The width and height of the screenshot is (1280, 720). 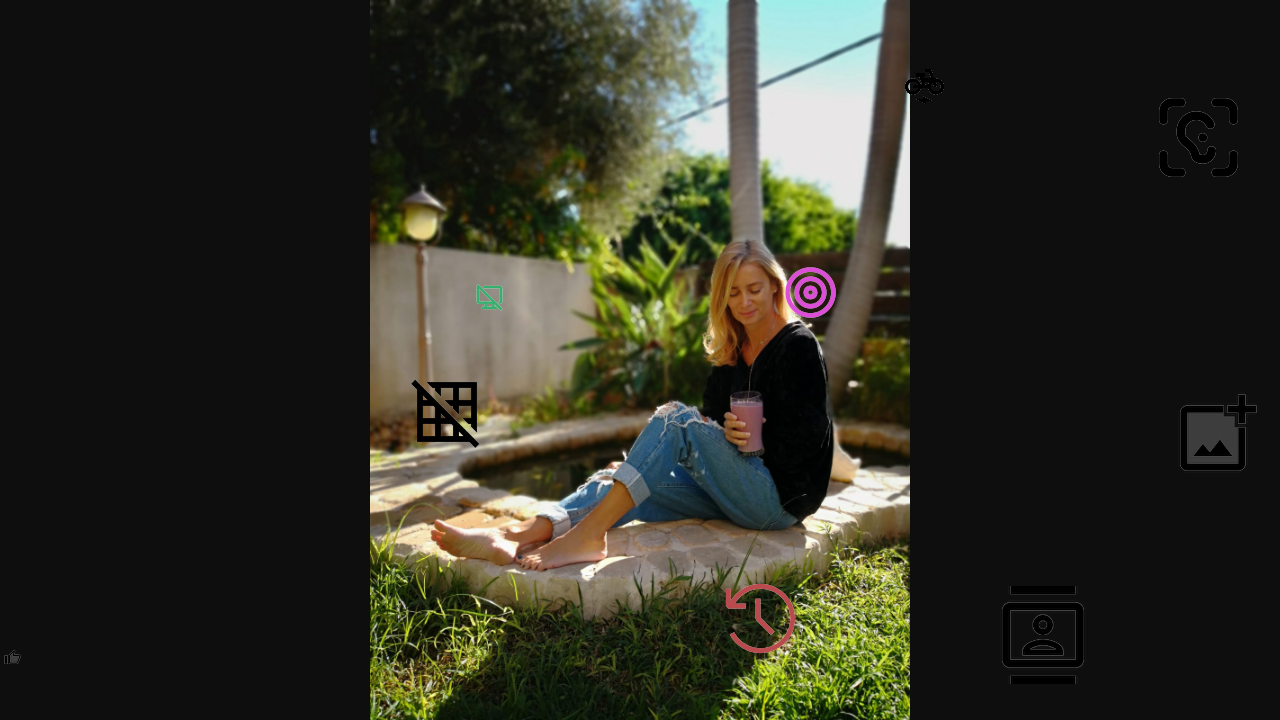 I want to click on view your contacts list, so click(x=1043, y=635).